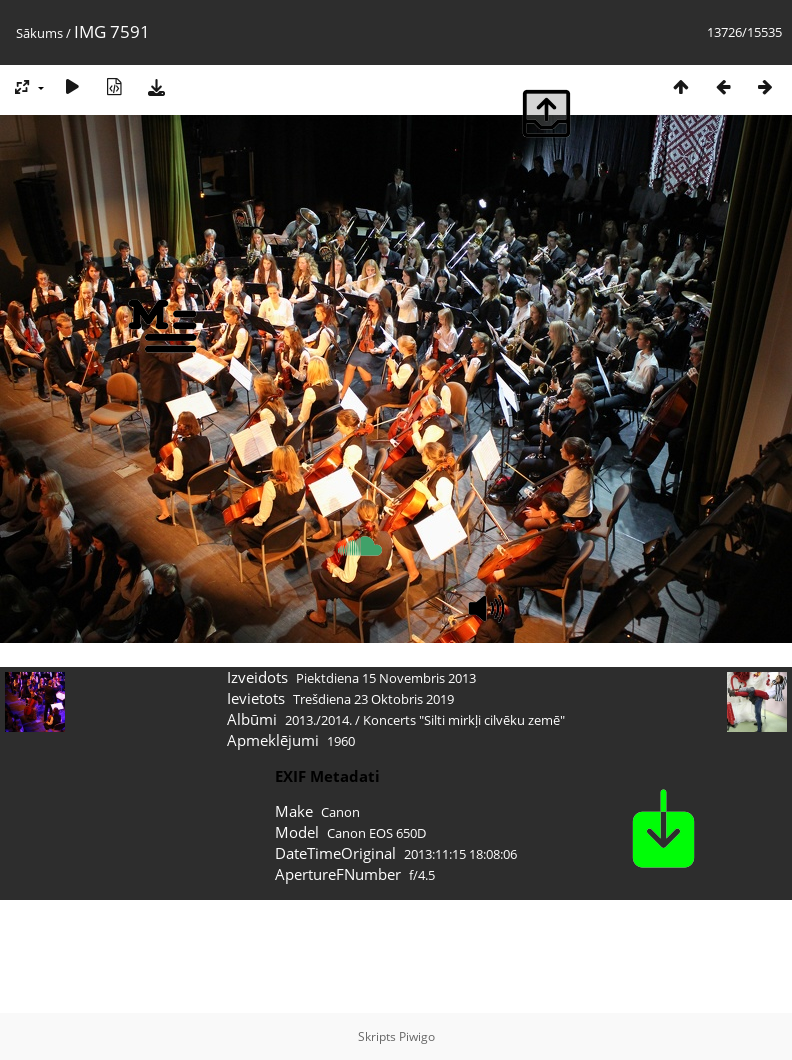 This screenshot has width=792, height=1060. What do you see at coordinates (162, 324) in the screenshot?
I see `read article on medium` at bounding box center [162, 324].